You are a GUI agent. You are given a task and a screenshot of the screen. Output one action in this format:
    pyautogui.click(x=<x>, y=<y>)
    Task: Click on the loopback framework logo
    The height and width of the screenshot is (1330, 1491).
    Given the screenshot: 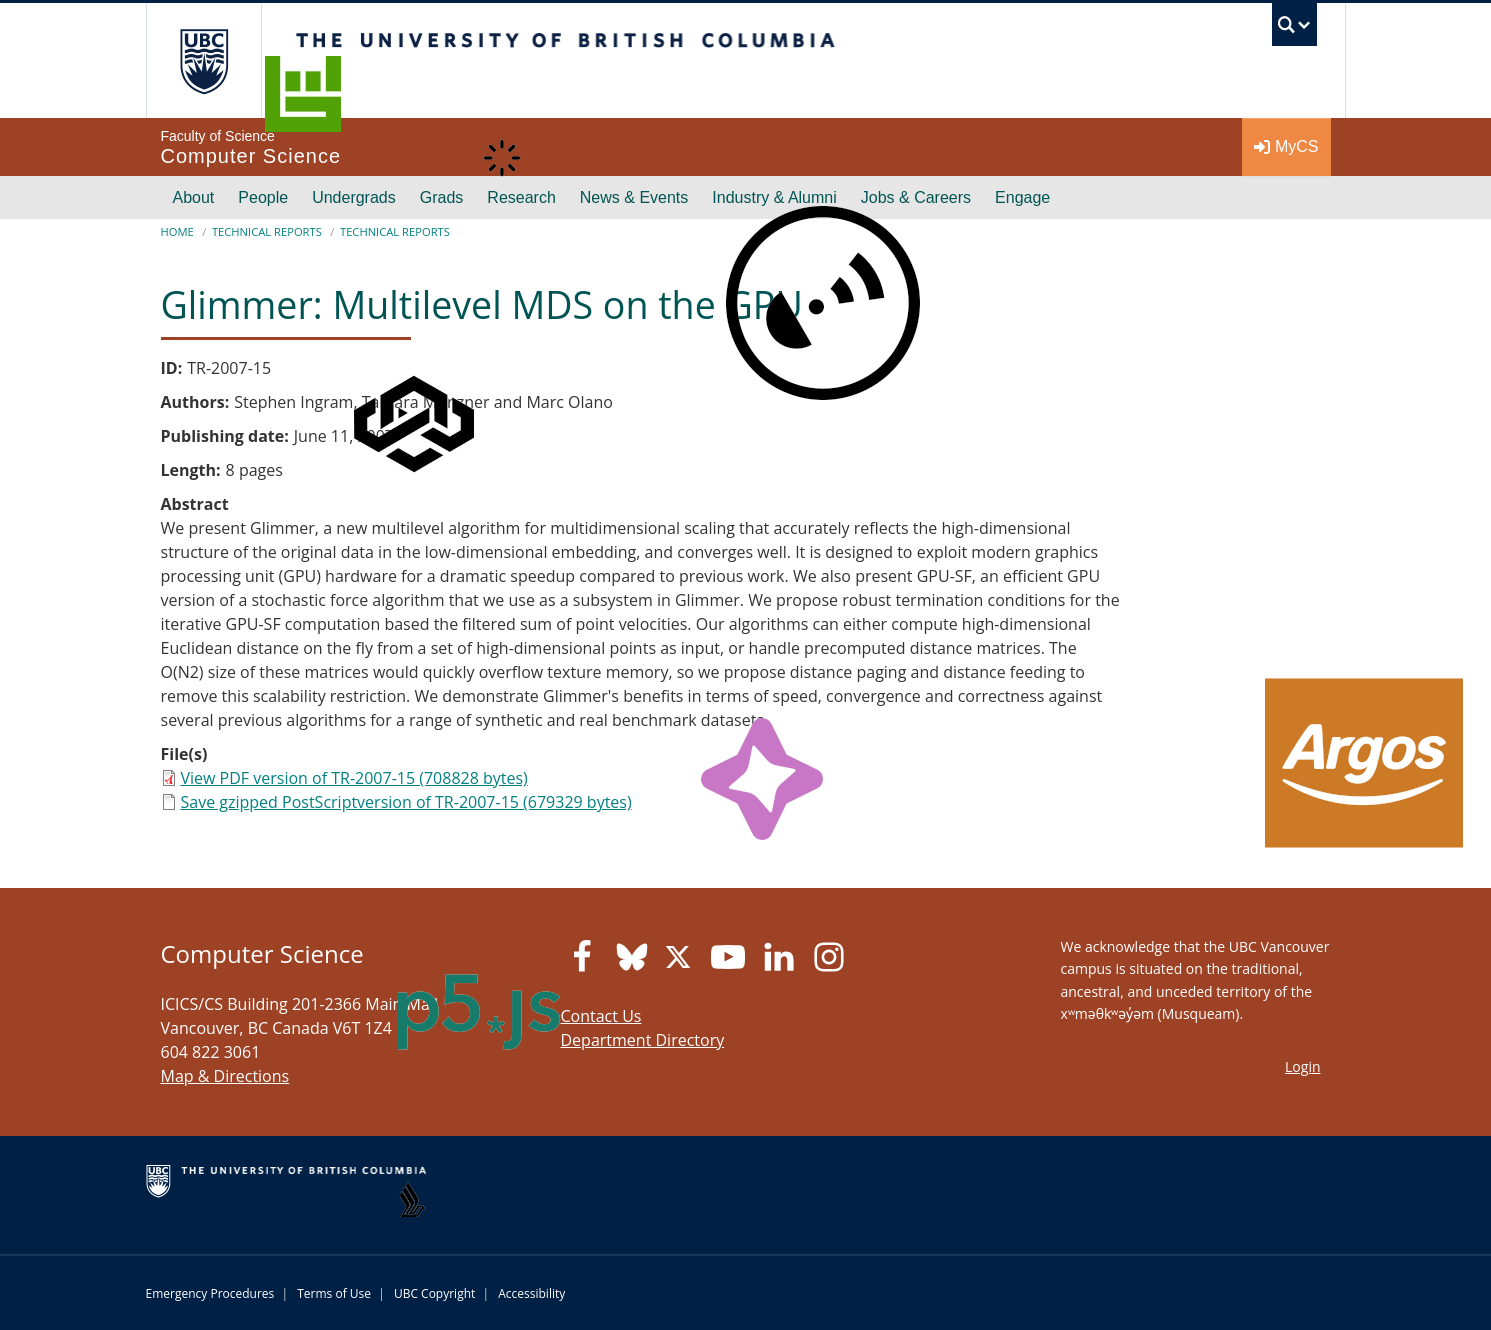 What is the action you would take?
    pyautogui.click(x=414, y=424)
    